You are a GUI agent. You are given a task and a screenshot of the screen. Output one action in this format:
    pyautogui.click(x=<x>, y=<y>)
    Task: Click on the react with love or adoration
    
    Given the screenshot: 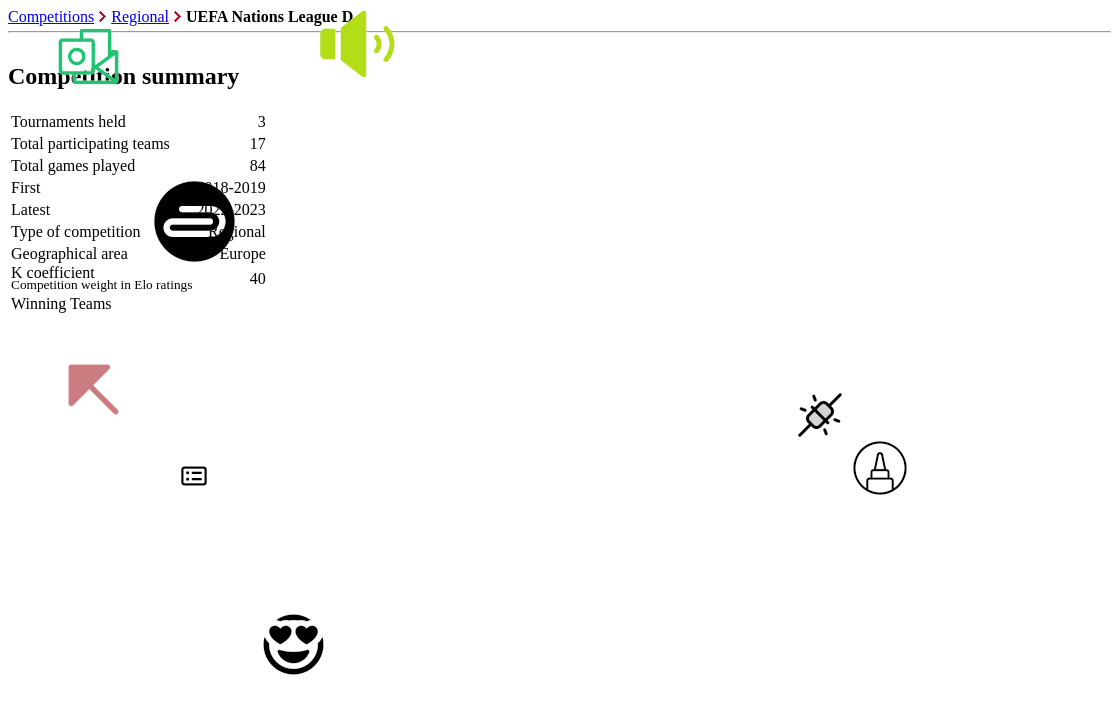 What is the action you would take?
    pyautogui.click(x=293, y=644)
    